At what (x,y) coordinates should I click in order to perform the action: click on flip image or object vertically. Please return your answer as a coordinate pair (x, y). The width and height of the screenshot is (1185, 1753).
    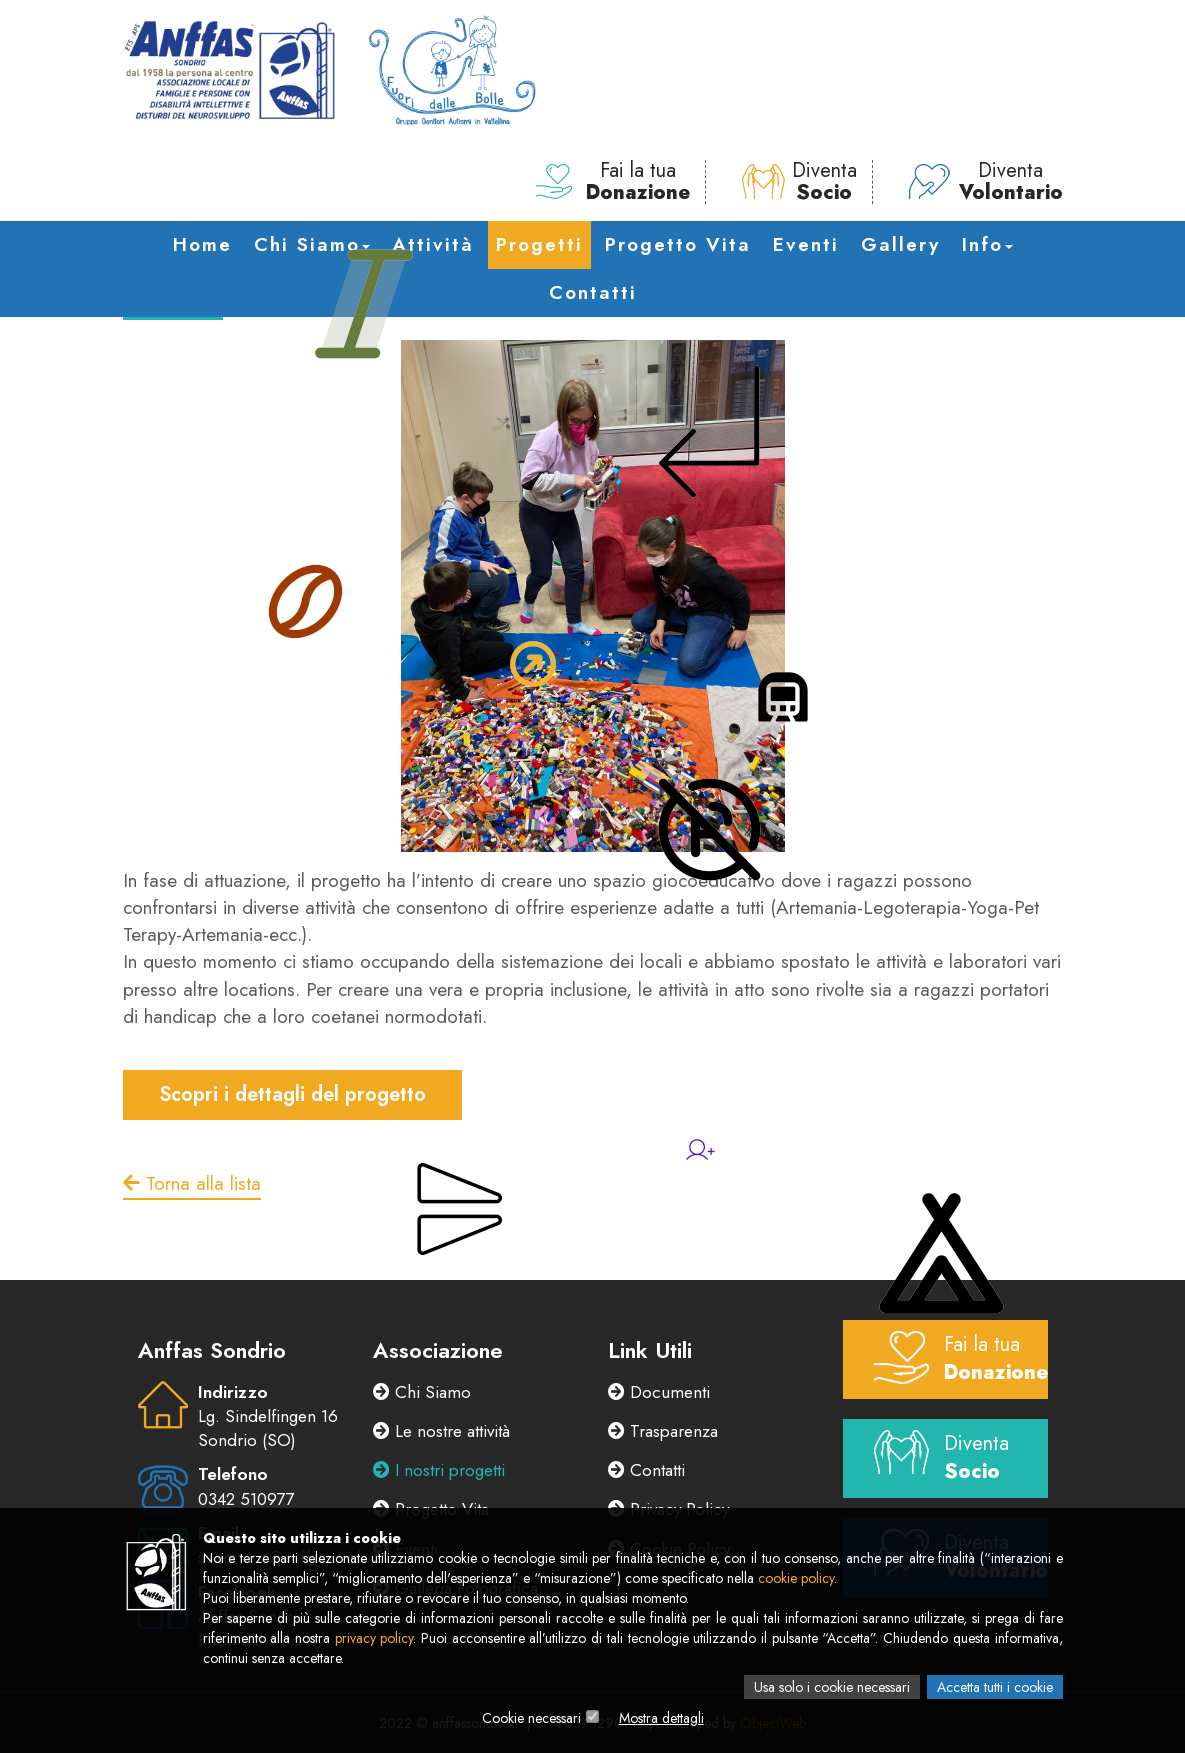
    Looking at the image, I should click on (456, 1209).